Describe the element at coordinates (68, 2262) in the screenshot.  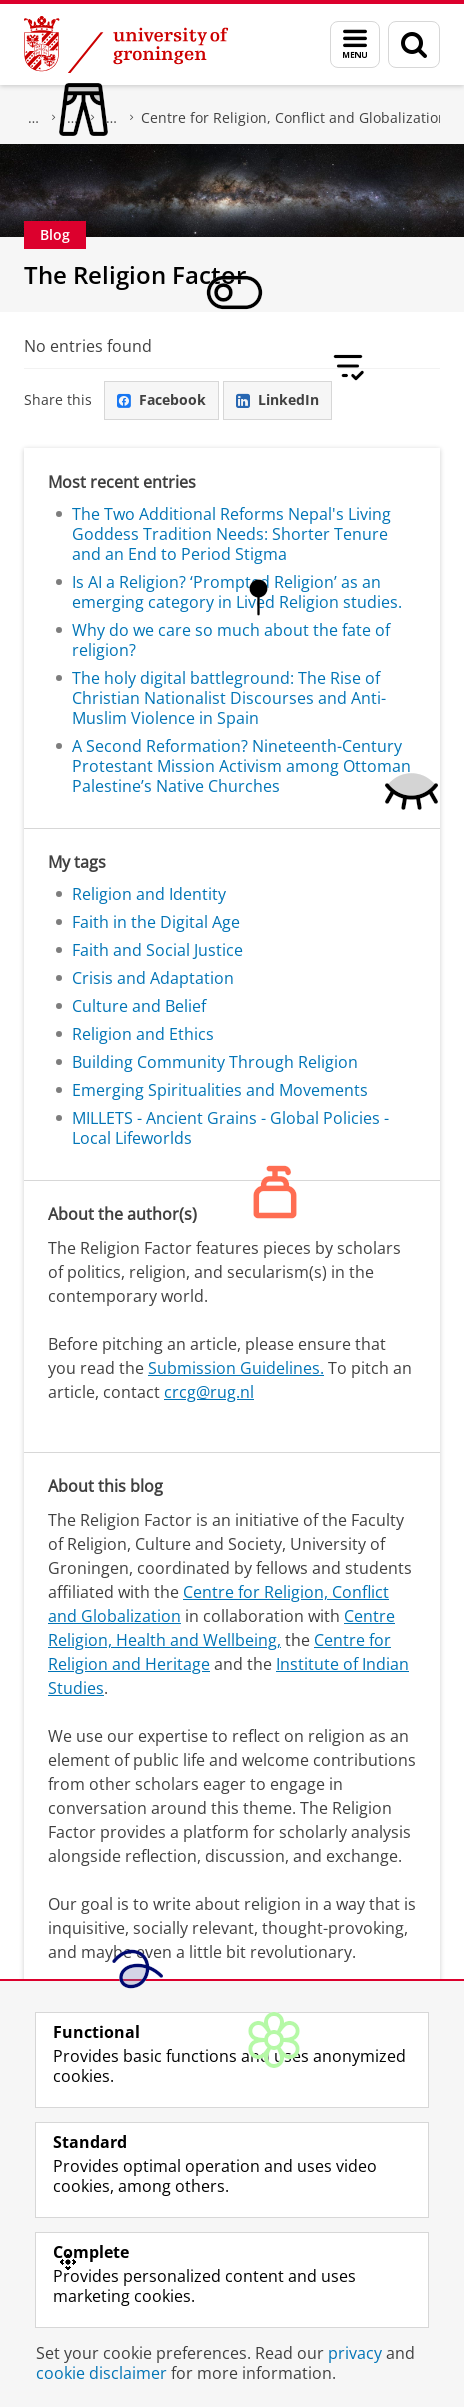
I see `pan or move camera position` at that location.